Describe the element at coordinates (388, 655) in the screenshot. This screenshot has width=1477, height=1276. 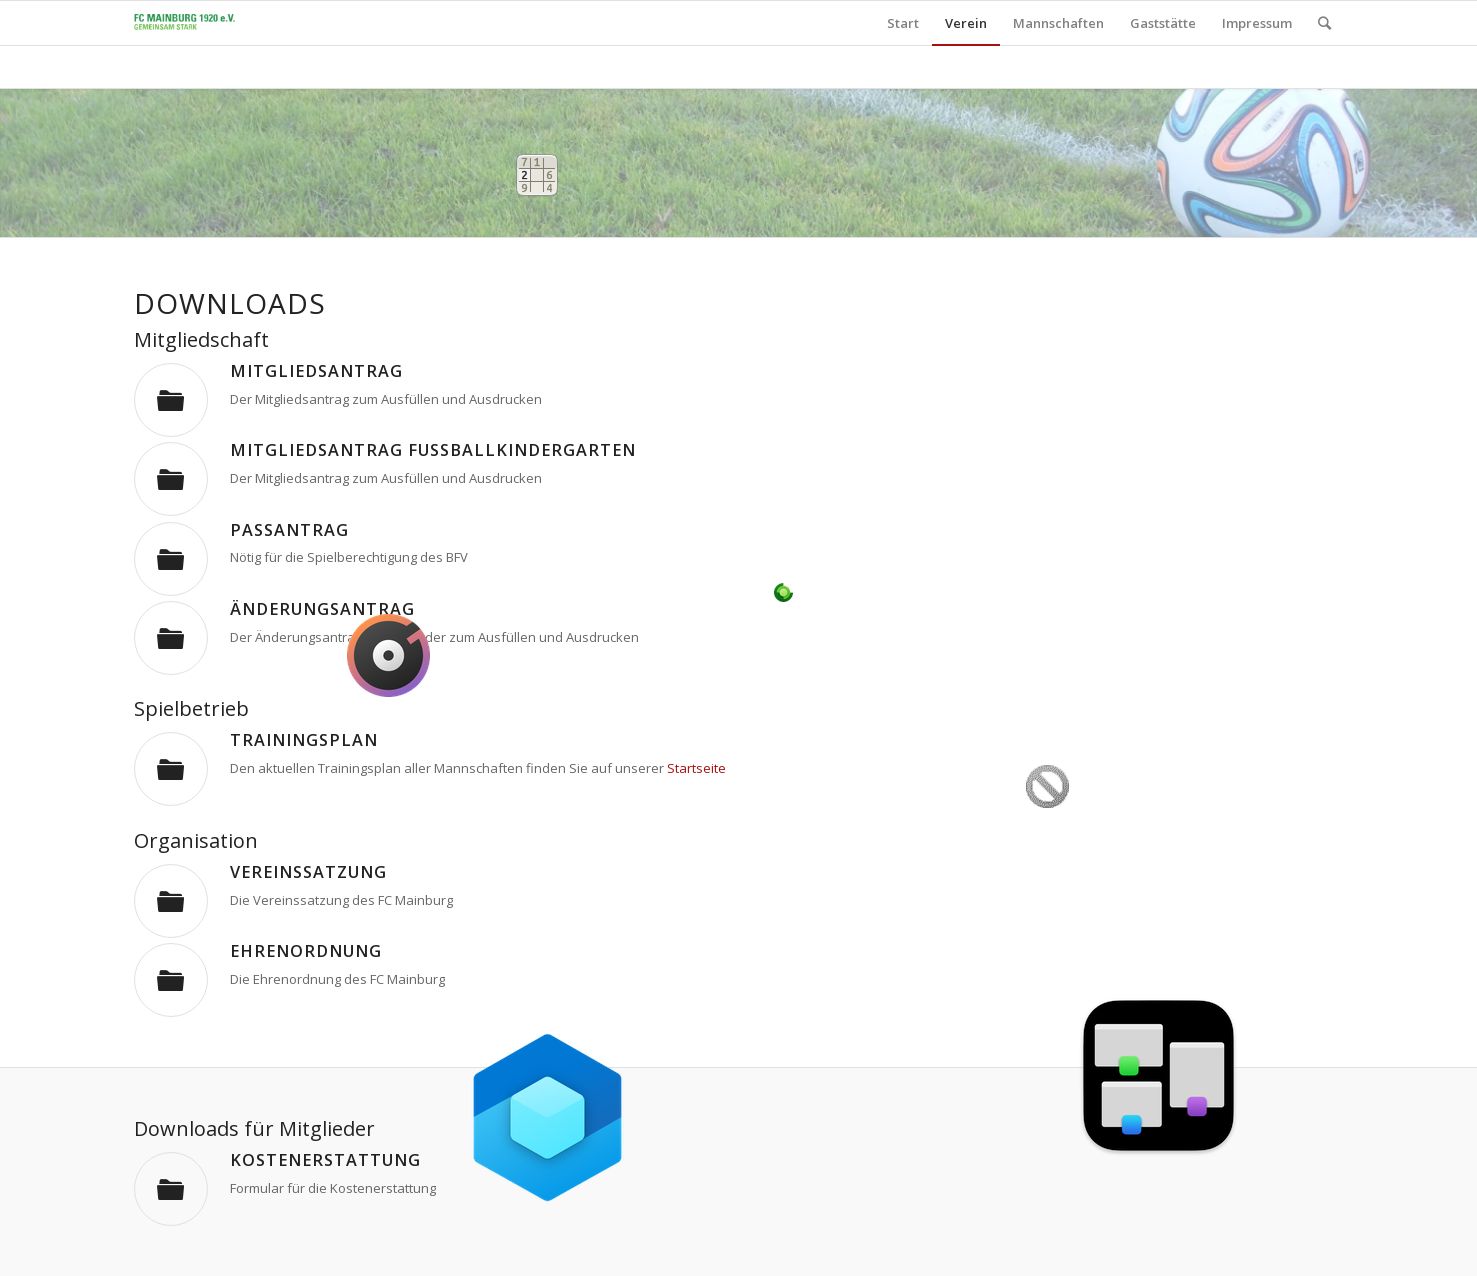
I see `open groove music app` at that location.